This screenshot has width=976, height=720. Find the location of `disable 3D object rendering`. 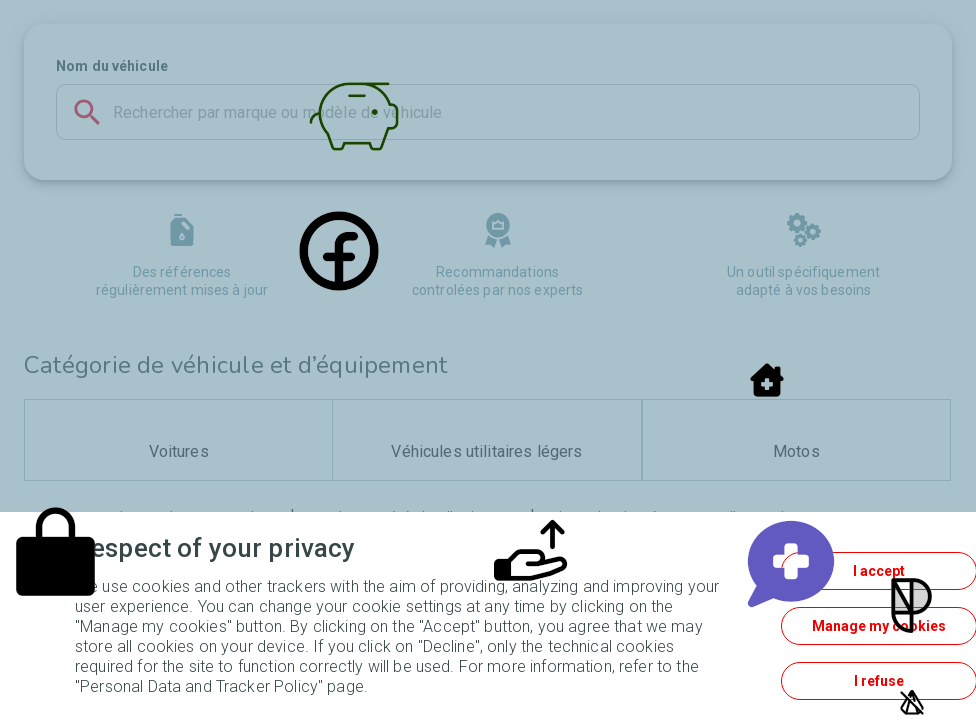

disable 3D object rendering is located at coordinates (912, 703).